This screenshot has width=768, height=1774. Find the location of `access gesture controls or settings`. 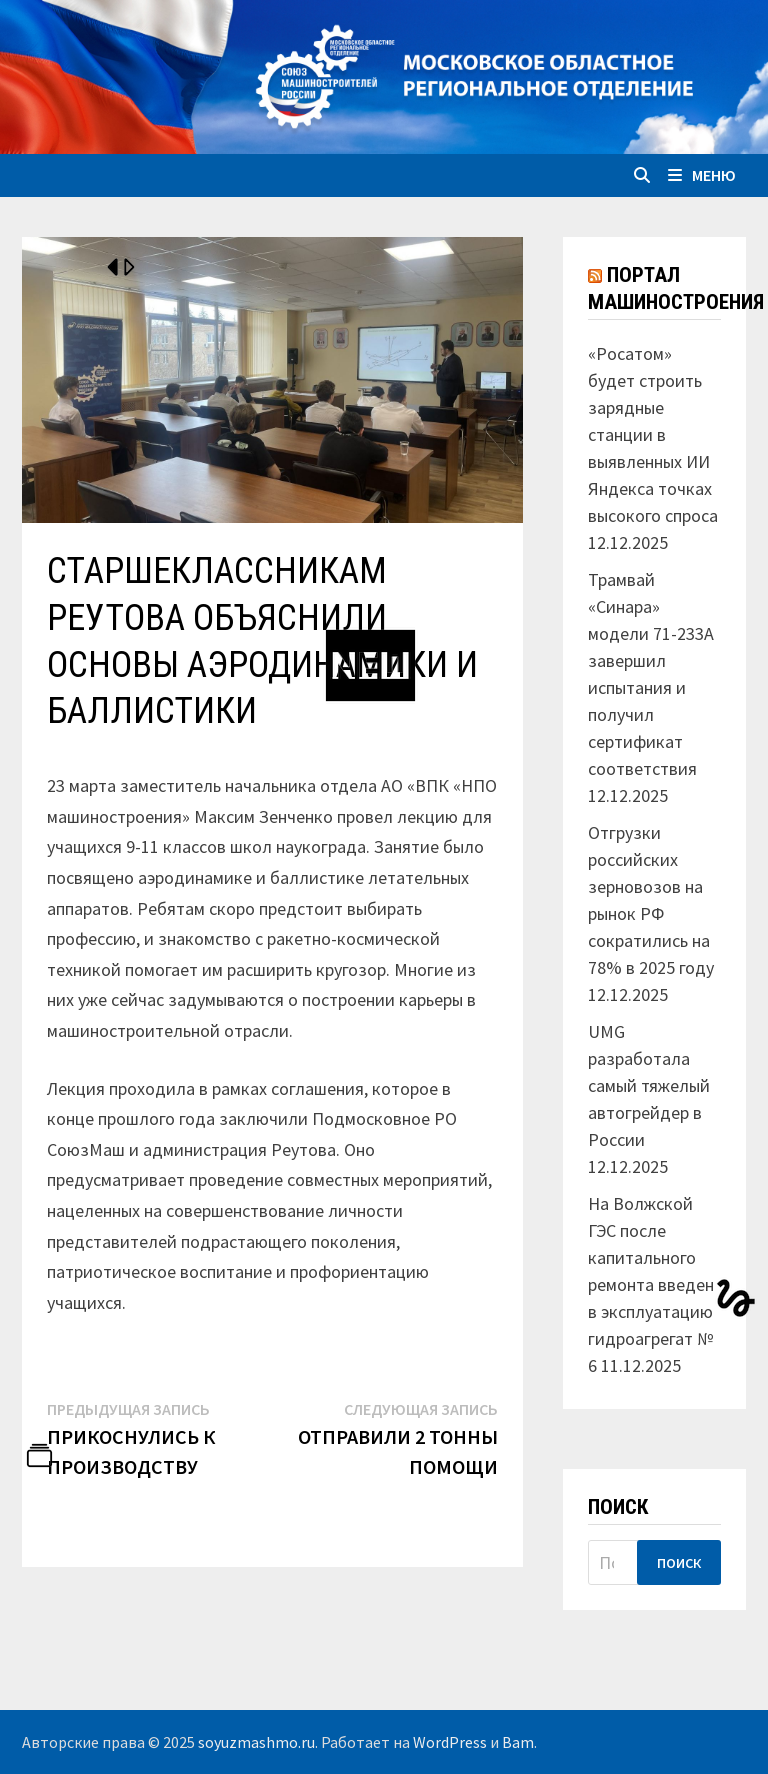

access gesture controls or settings is located at coordinates (736, 1298).